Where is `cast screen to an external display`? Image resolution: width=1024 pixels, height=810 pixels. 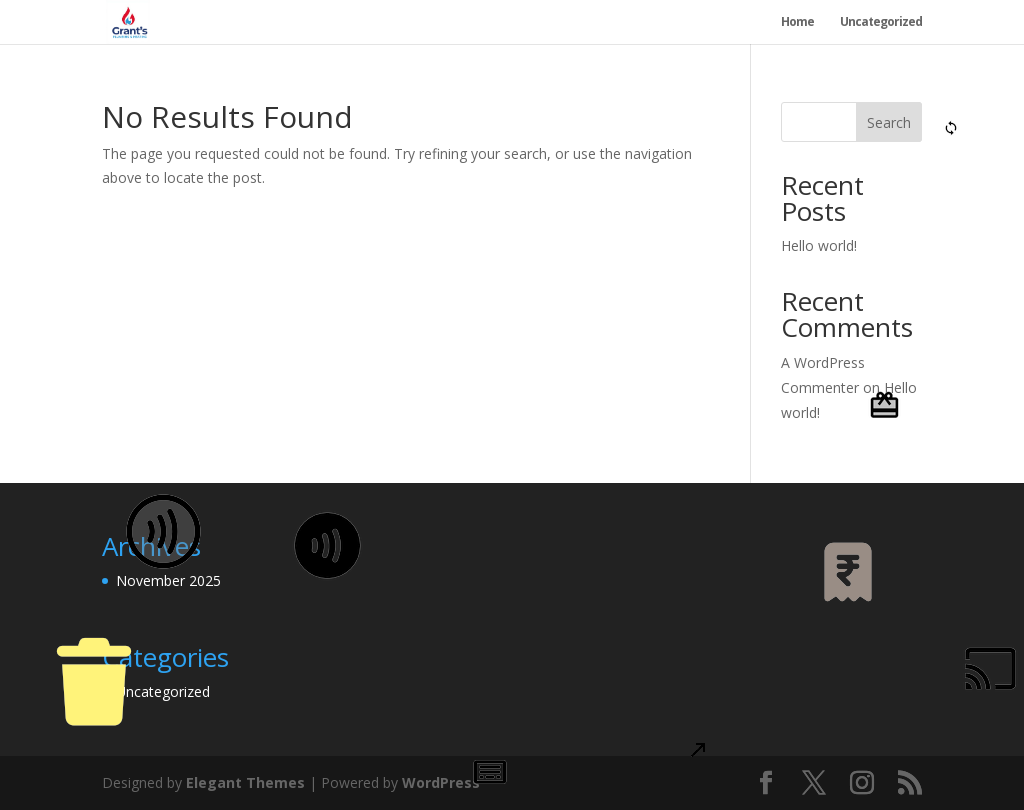
cast screen to an external display is located at coordinates (990, 668).